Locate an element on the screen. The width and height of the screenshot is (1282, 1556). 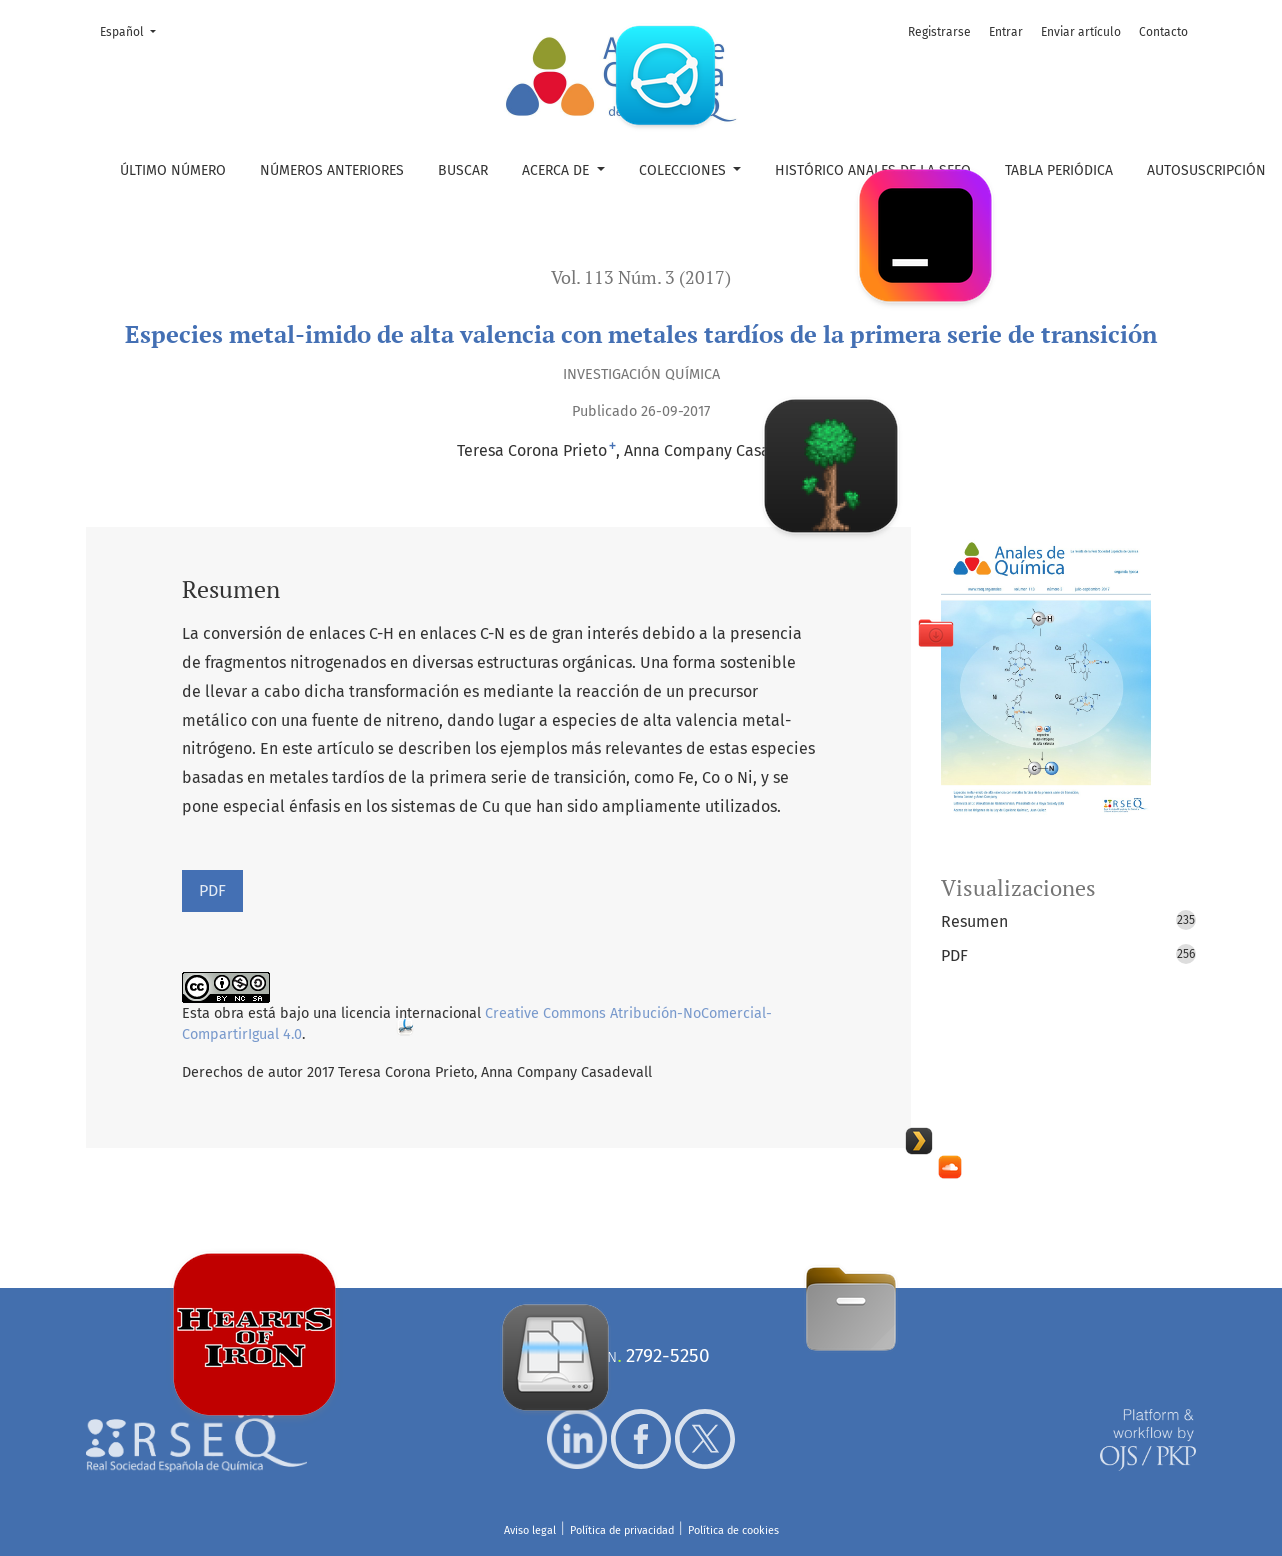
open jetbrains toolbox to manage ides is located at coordinates (925, 235).